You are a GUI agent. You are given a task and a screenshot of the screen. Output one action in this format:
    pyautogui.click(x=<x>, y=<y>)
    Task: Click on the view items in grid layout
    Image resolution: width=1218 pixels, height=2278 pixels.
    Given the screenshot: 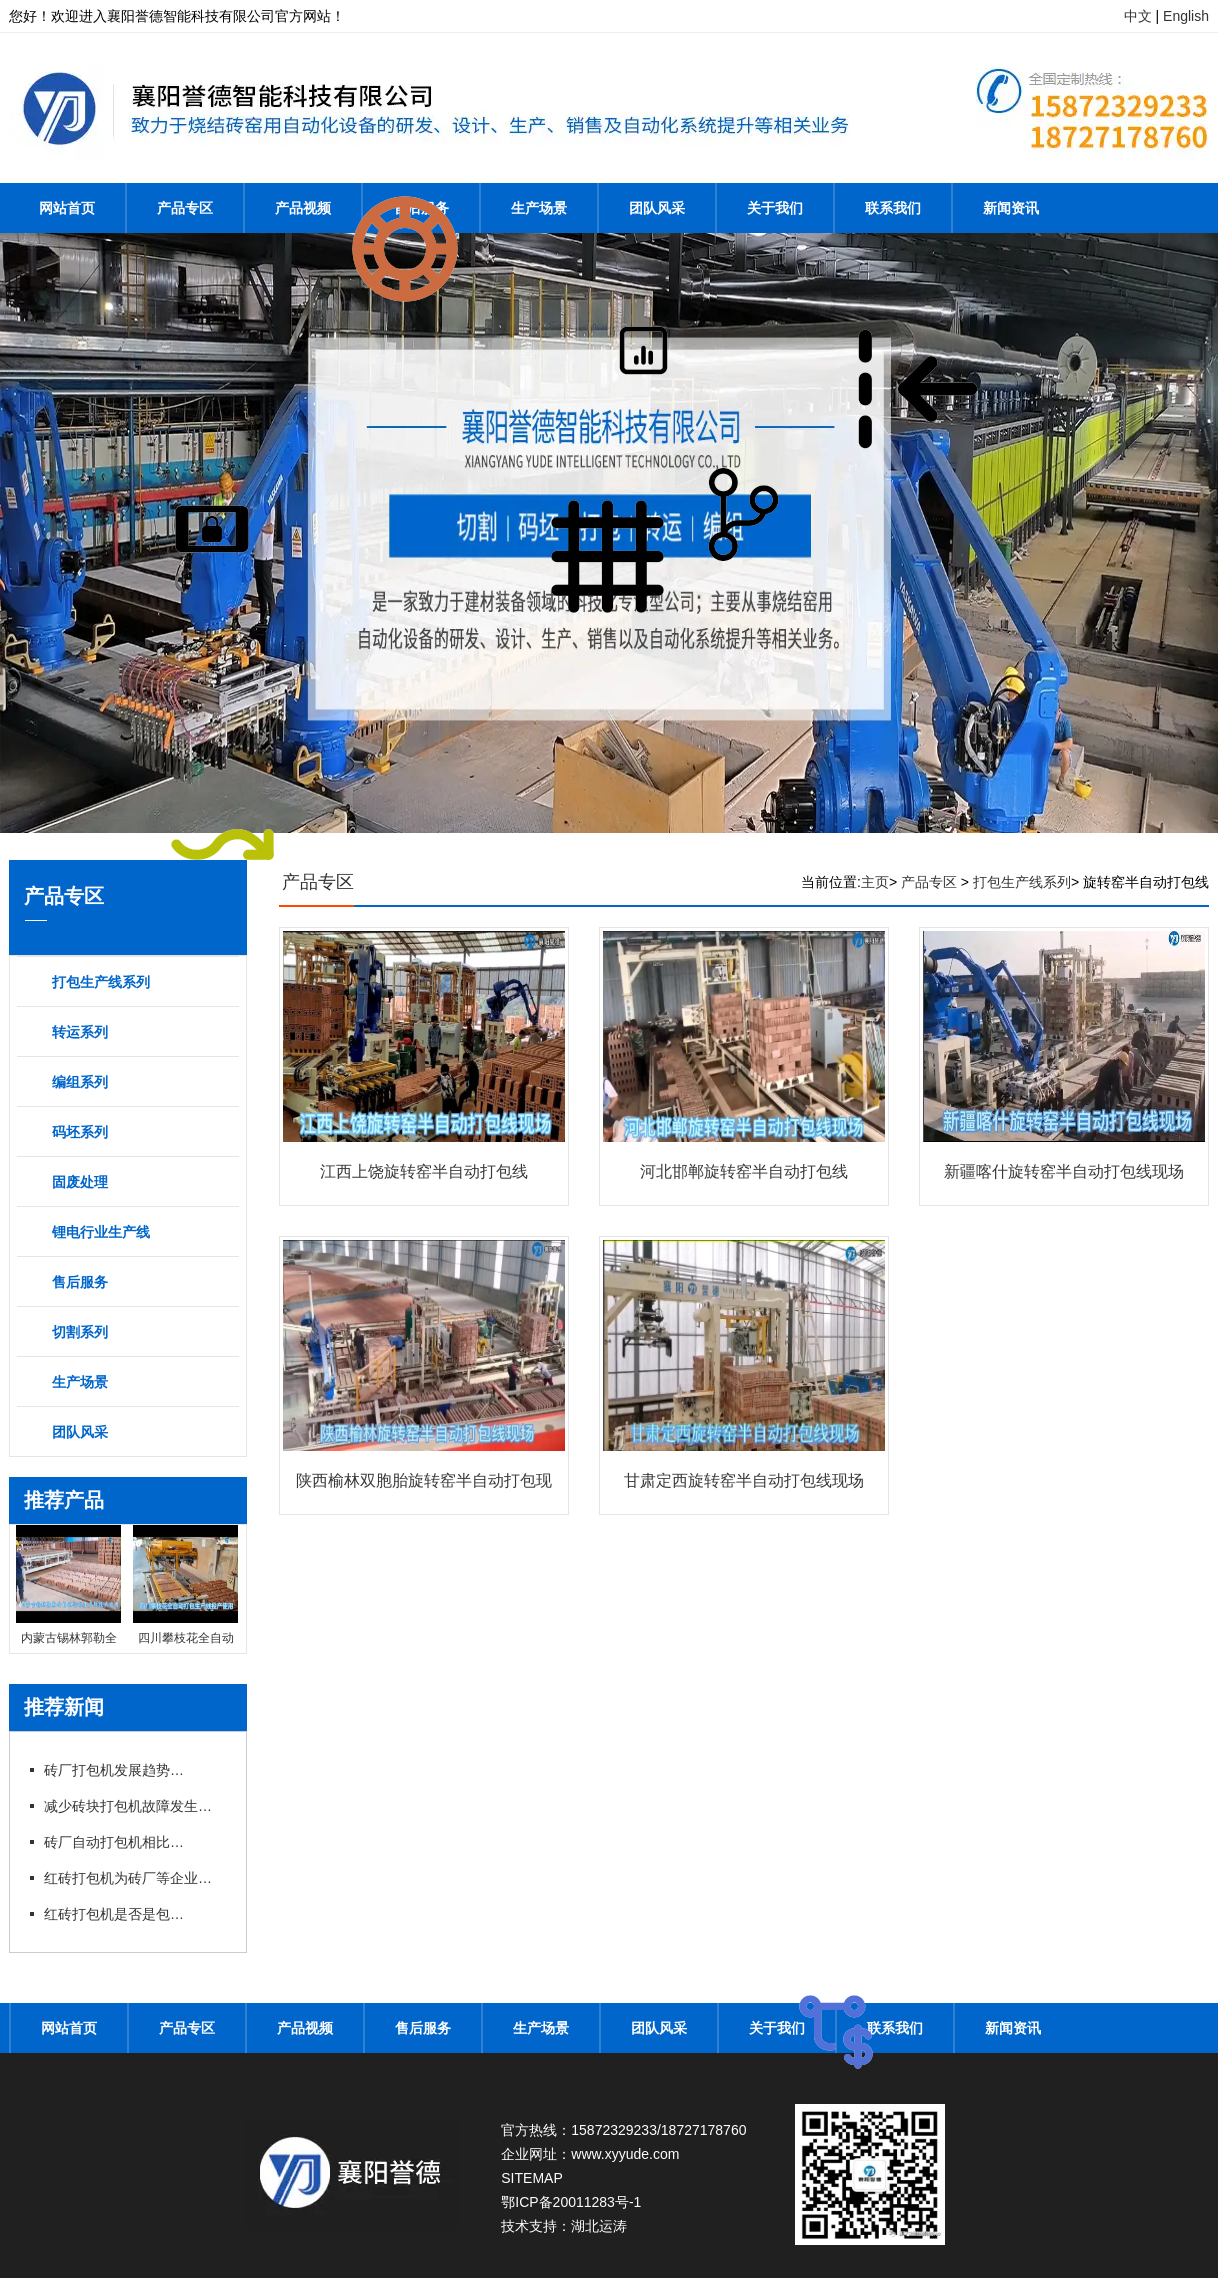 What is the action you would take?
    pyautogui.click(x=607, y=556)
    